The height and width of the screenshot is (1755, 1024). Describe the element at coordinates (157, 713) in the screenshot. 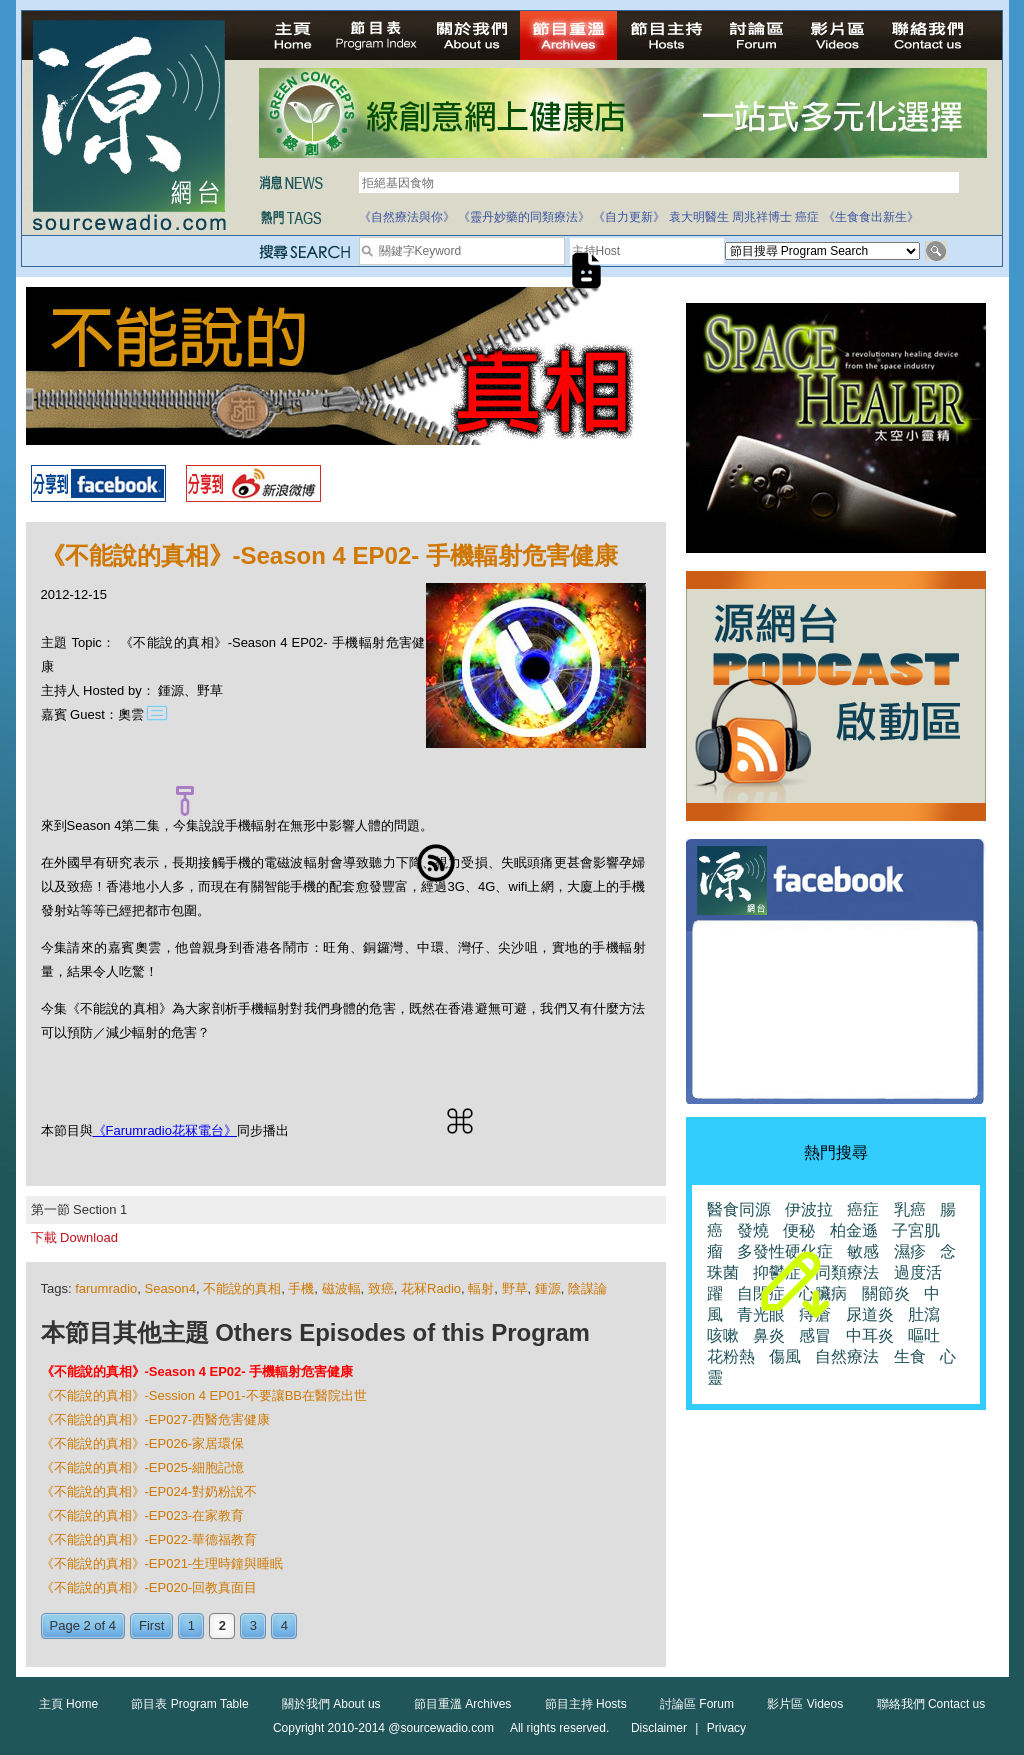

I see `indicates a constant value in code` at that location.